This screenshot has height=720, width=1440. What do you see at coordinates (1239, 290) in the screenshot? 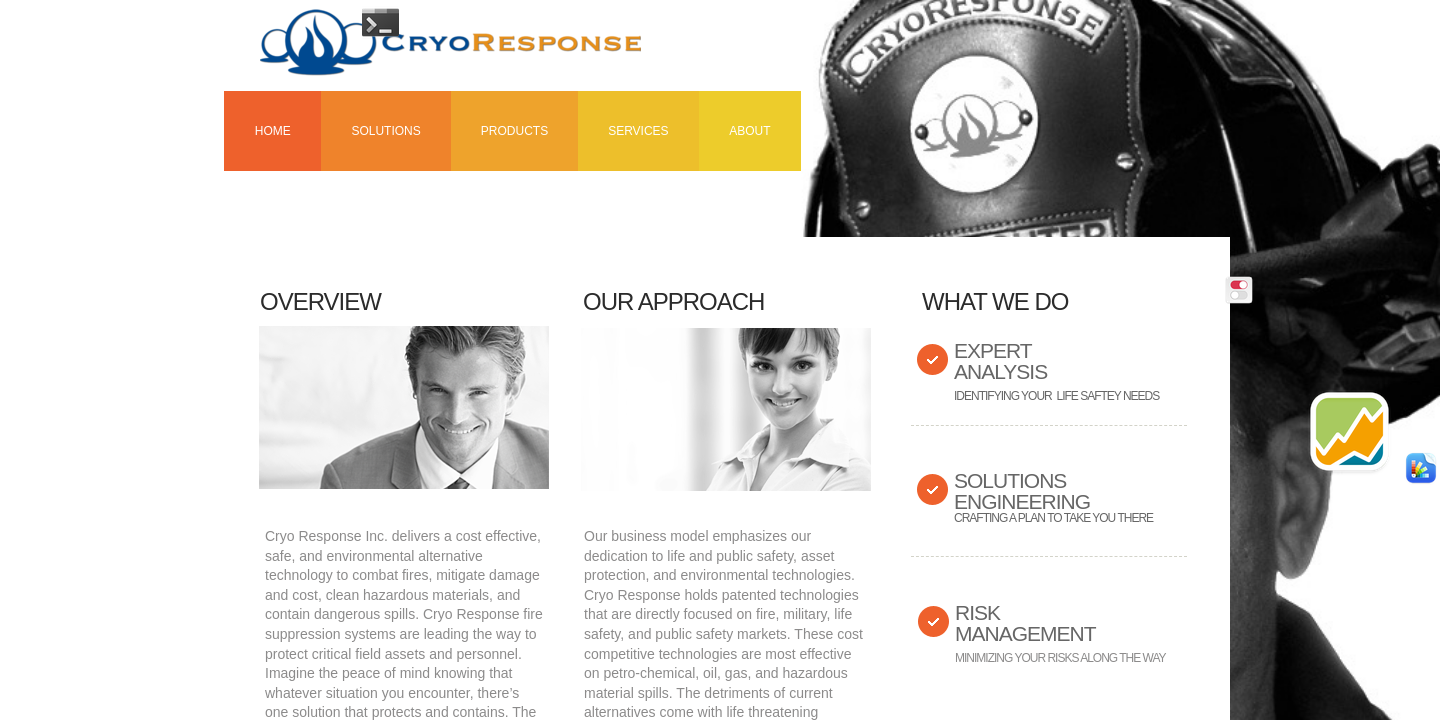
I see `open unity tweak tool settings` at bounding box center [1239, 290].